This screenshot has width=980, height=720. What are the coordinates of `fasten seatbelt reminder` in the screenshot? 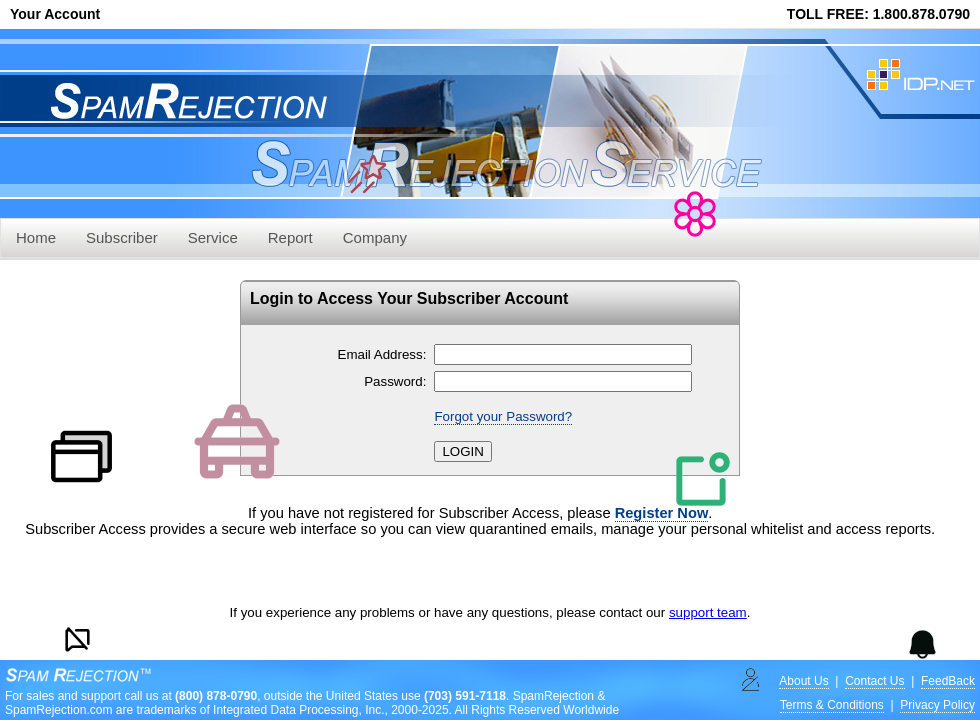 It's located at (750, 679).